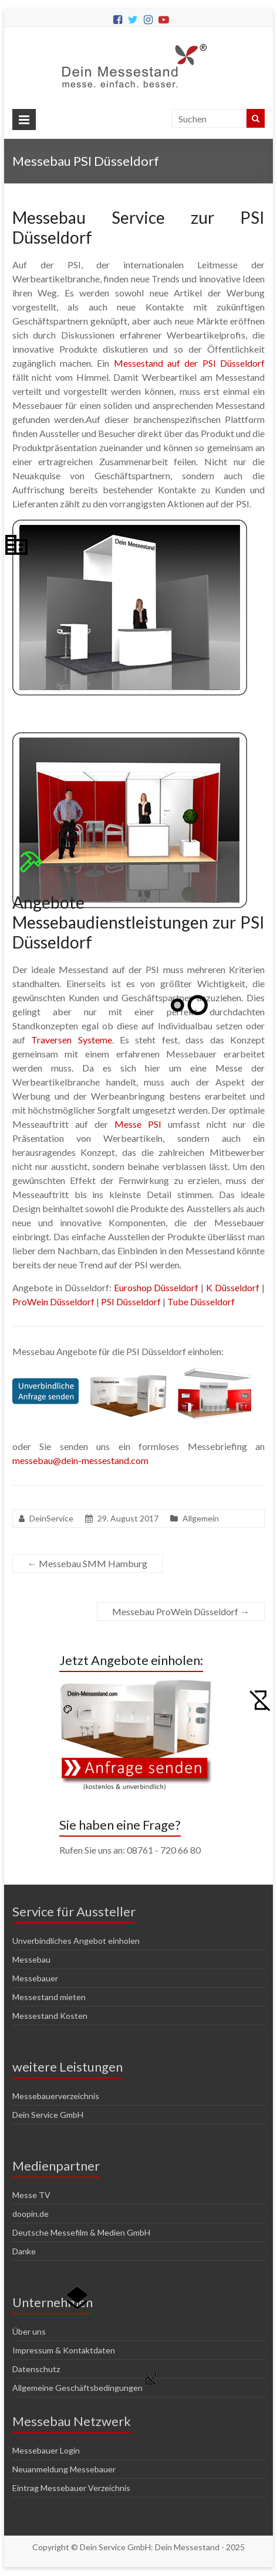  Describe the element at coordinates (261, 1700) in the screenshot. I see `timer or countdown feature disabled` at that location.